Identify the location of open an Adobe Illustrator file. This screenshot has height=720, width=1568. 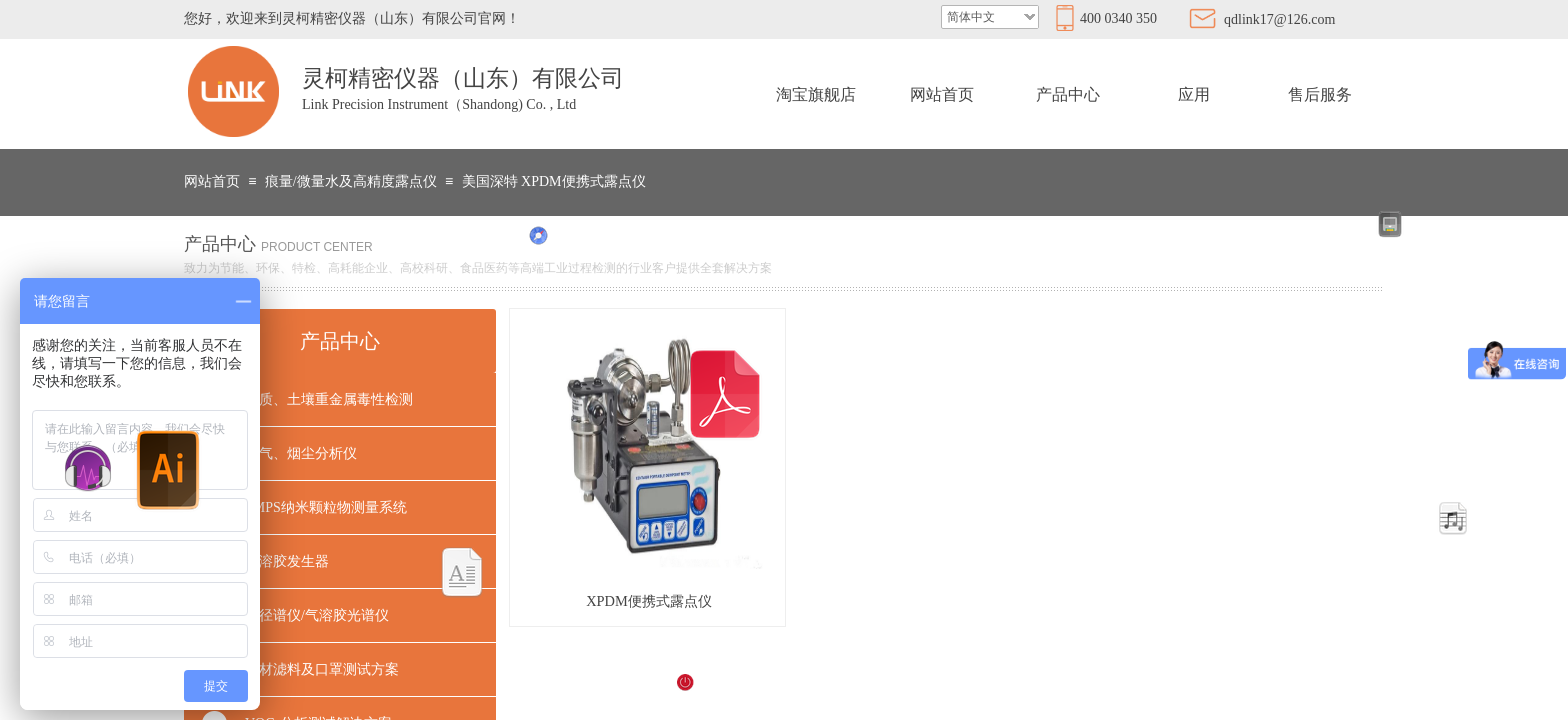
(168, 470).